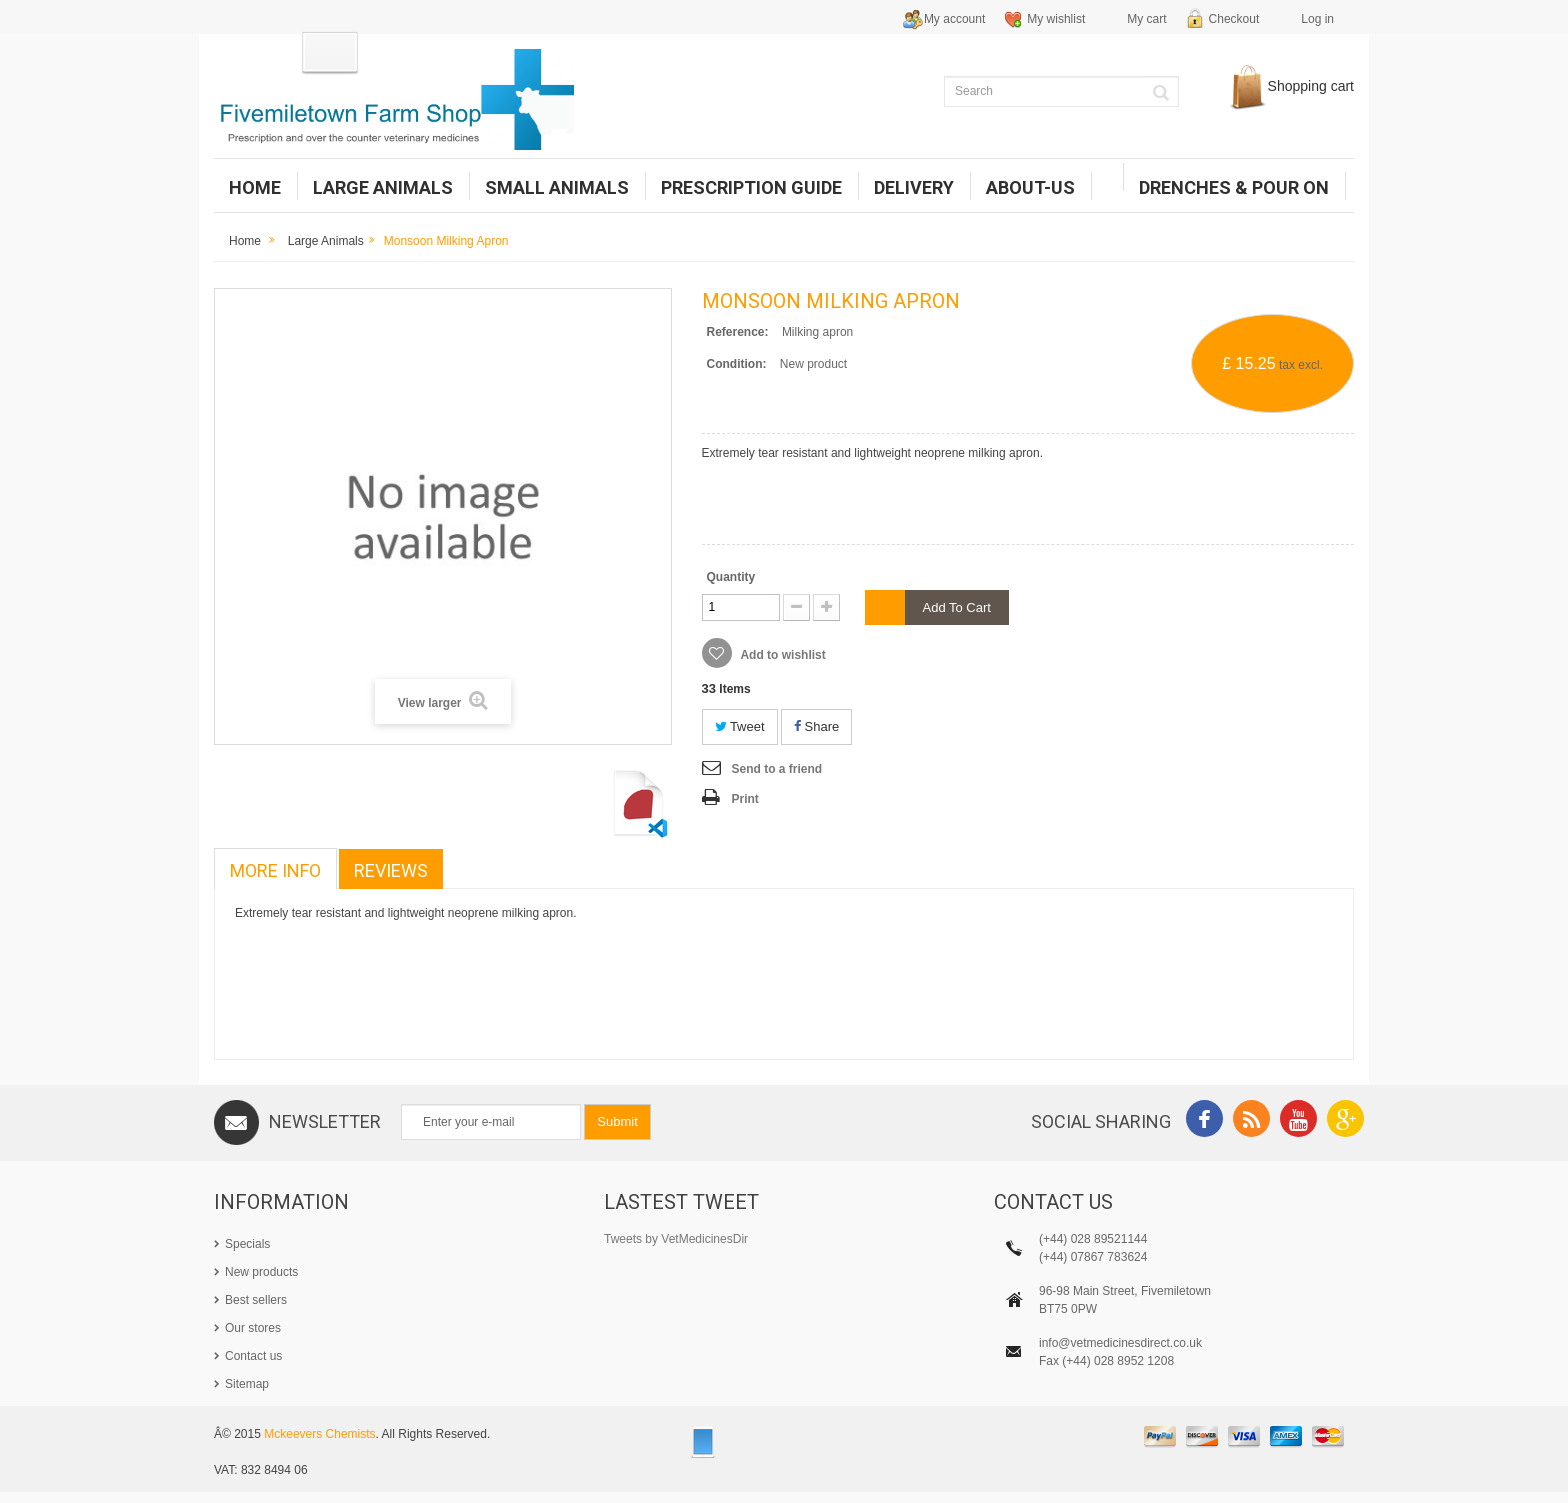  Describe the element at coordinates (703, 1439) in the screenshot. I see `iPad mini device with cellular connectivity` at that location.